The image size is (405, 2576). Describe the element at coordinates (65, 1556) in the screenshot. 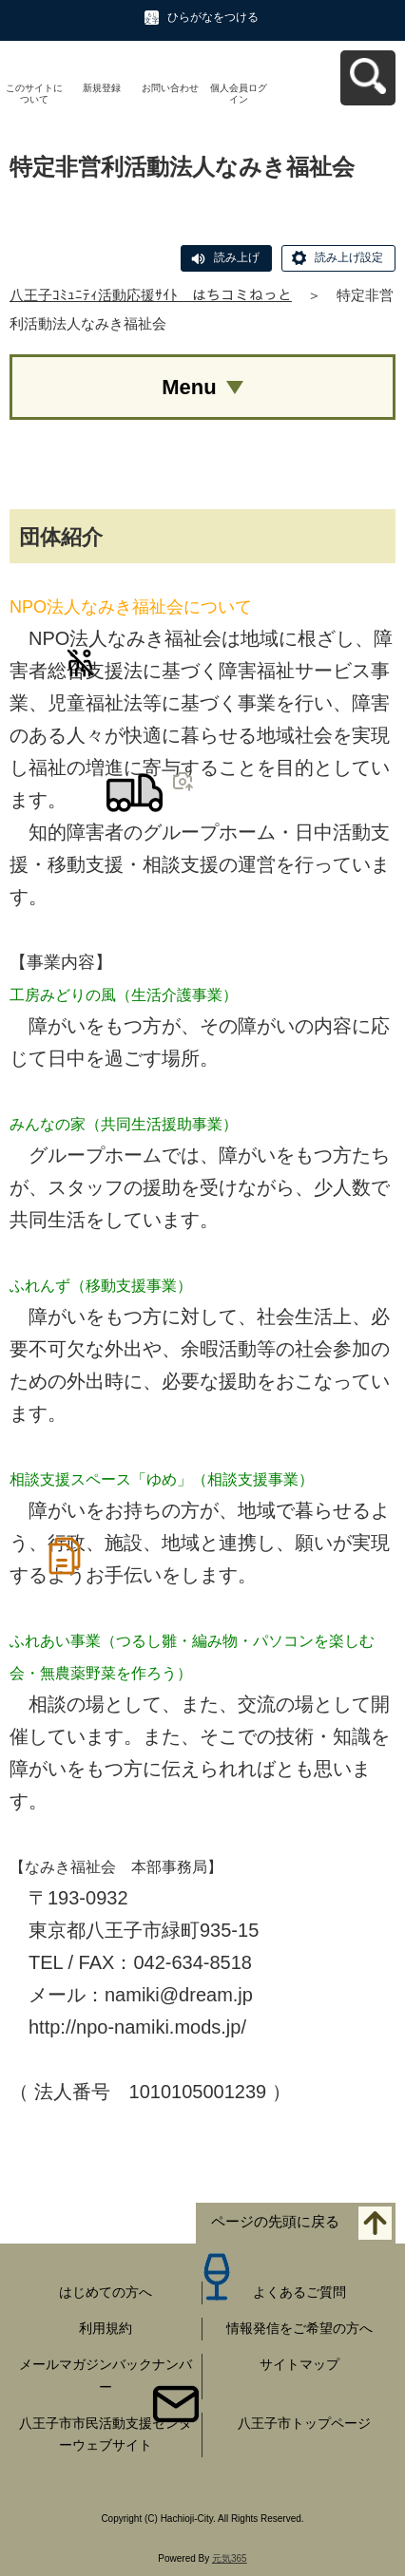

I see `view all files` at that location.